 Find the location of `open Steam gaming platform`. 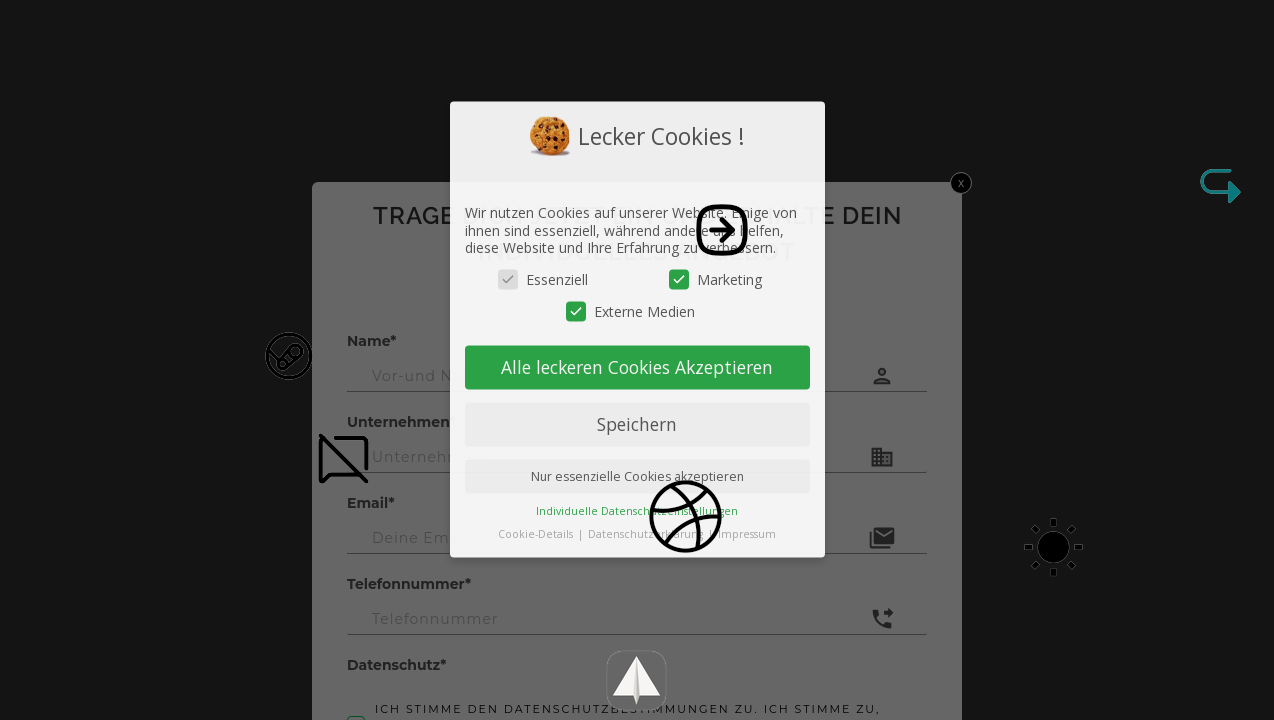

open Steam gaming platform is located at coordinates (289, 356).